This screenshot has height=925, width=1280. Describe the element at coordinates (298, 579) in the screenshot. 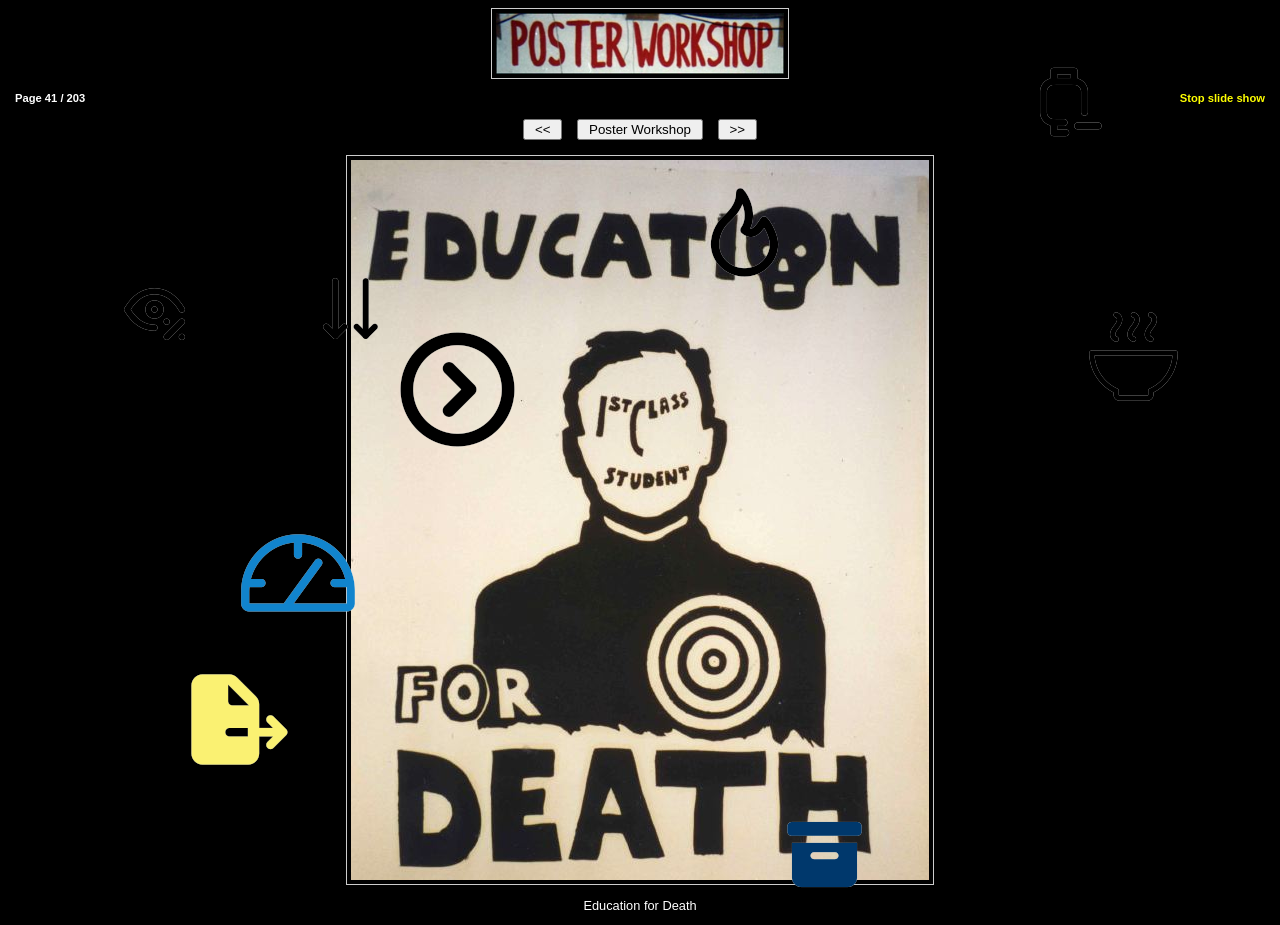

I see `view performance metrics or speed` at that location.